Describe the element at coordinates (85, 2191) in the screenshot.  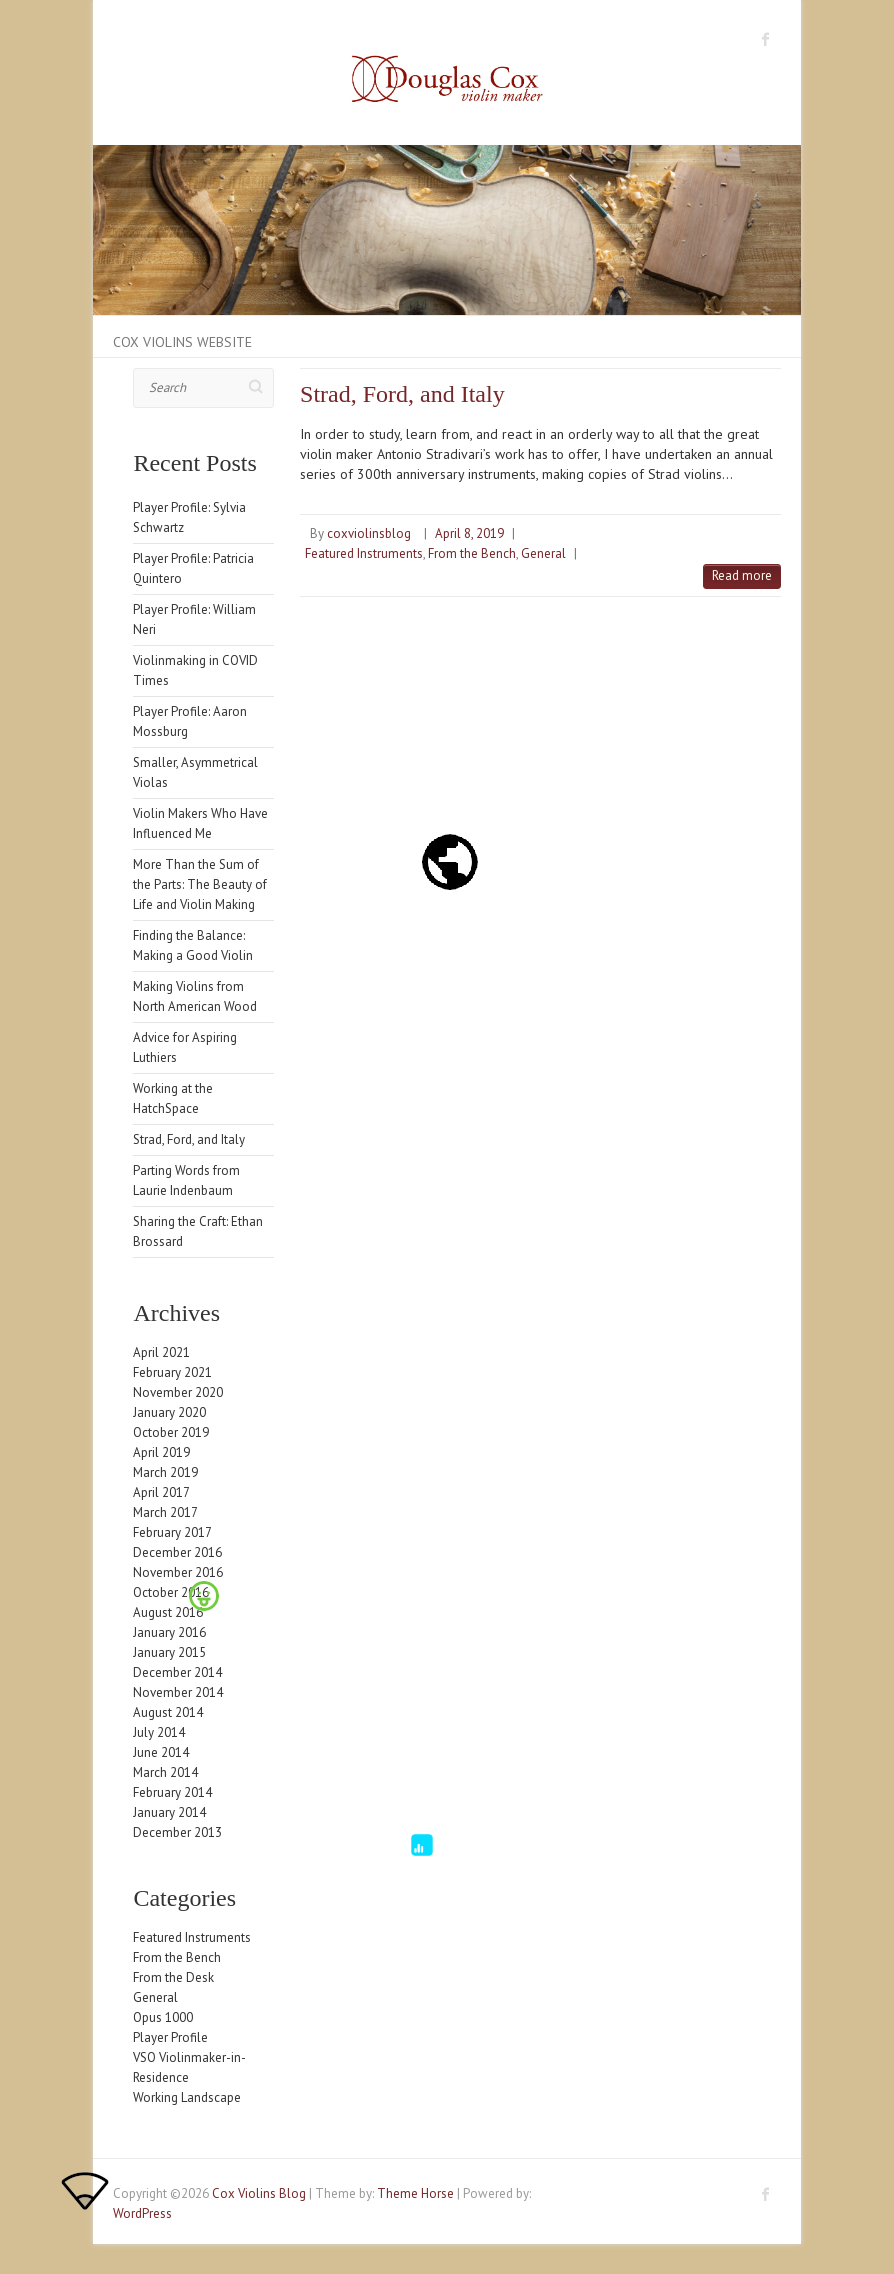
I see `indicates weak wifi signal strength` at that location.